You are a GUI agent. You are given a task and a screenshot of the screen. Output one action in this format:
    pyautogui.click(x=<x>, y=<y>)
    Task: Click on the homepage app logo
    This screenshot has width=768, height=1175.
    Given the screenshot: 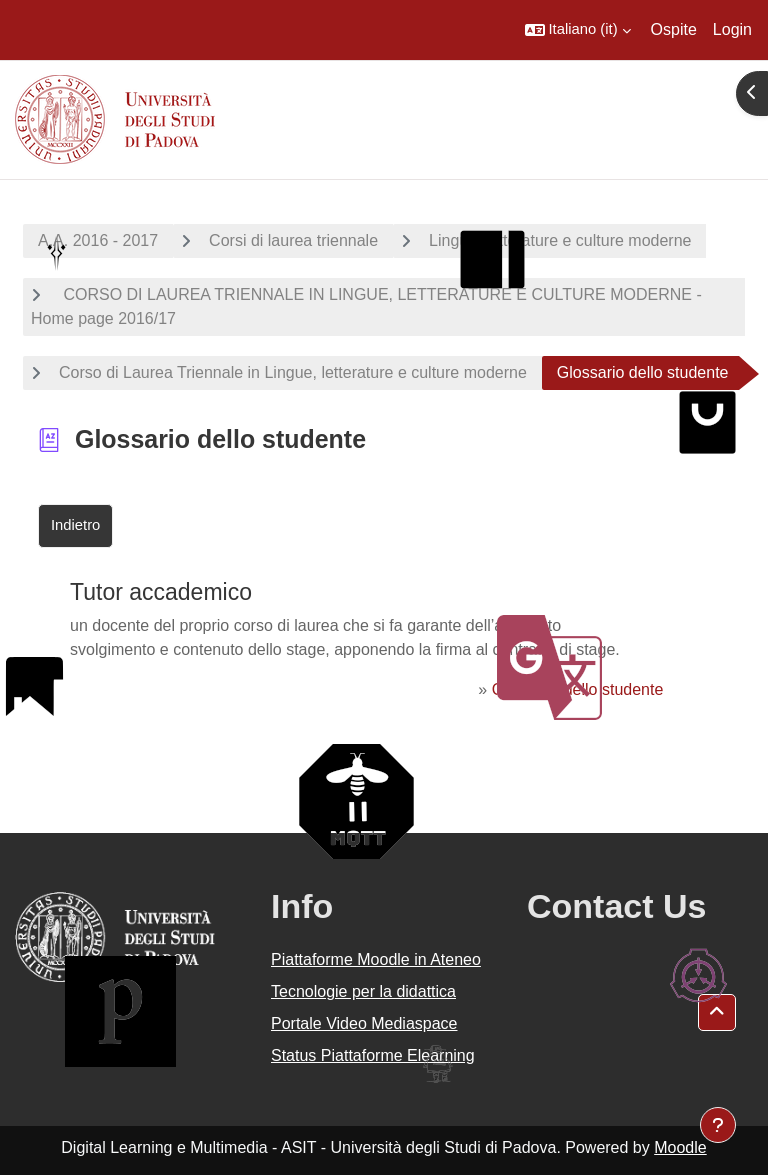 What is the action you would take?
    pyautogui.click(x=34, y=686)
    